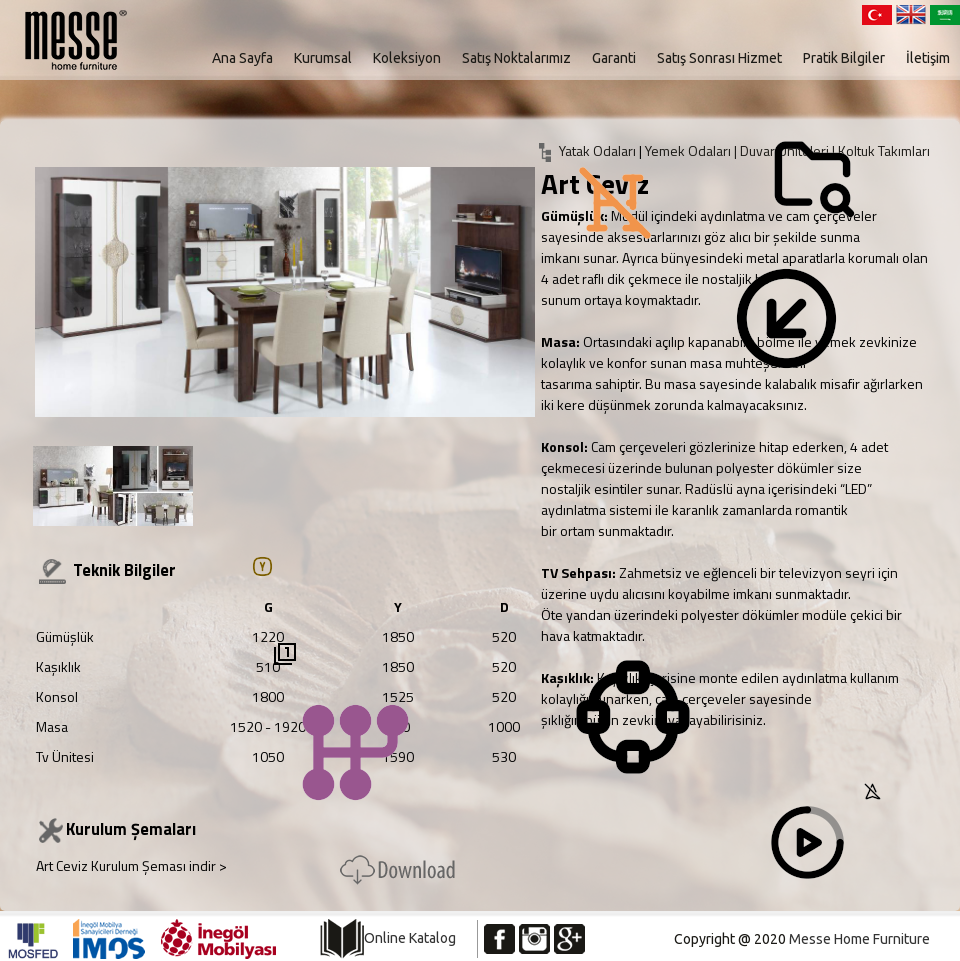 The width and height of the screenshot is (960, 961). What do you see at coordinates (812, 175) in the screenshot?
I see `search within a folder` at bounding box center [812, 175].